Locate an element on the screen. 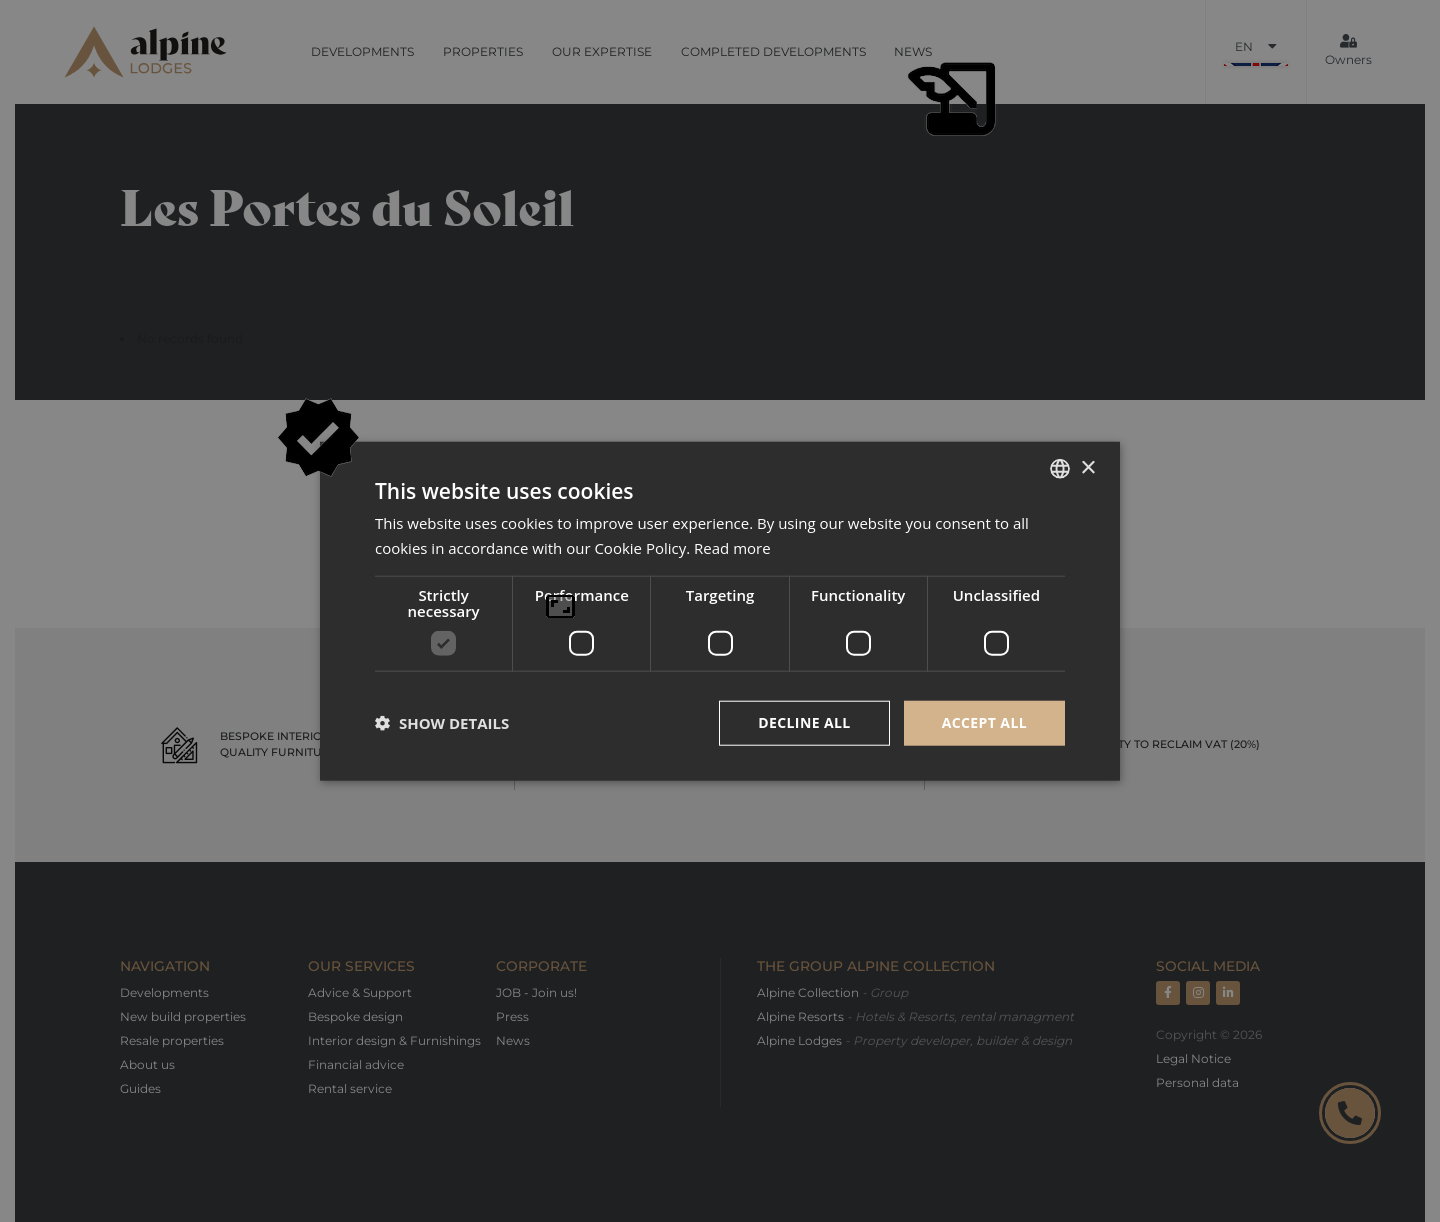  indicates a verified account or identity is located at coordinates (318, 437).